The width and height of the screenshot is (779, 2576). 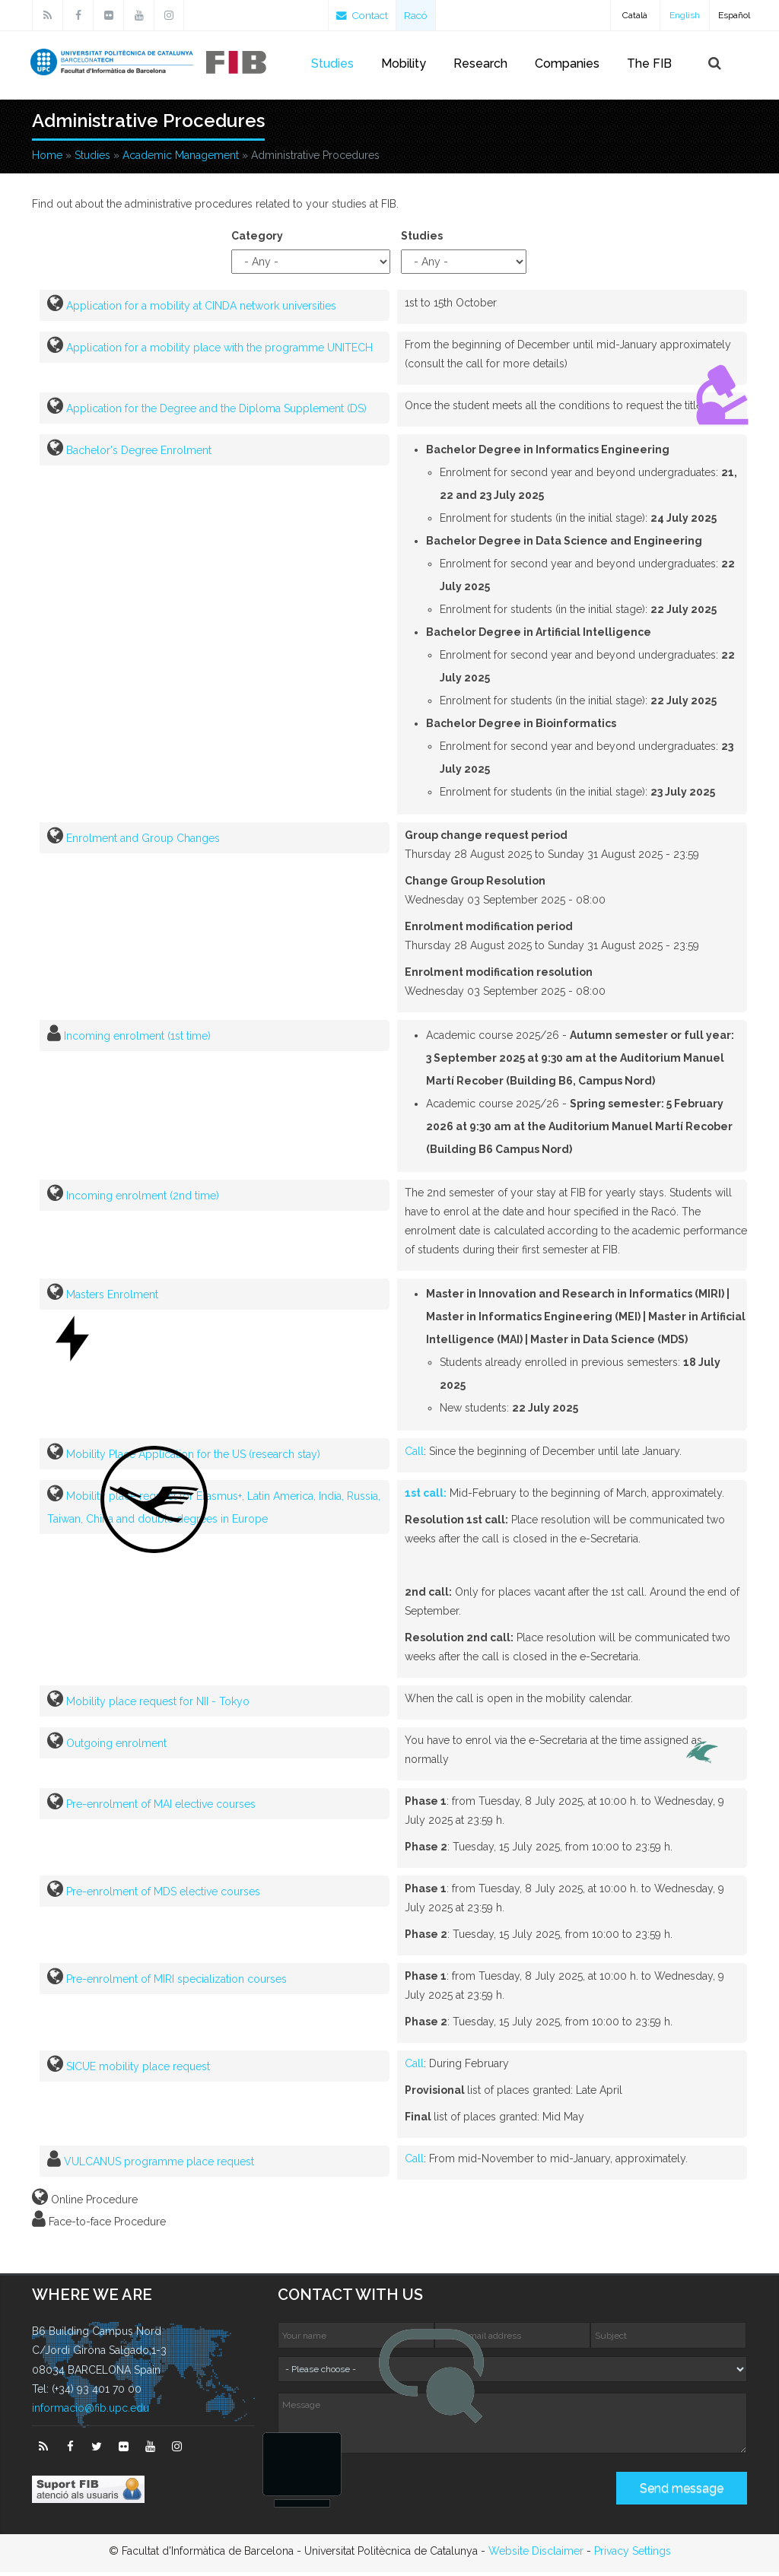 I want to click on pterodactyl game server management panel logo, so click(x=702, y=1752).